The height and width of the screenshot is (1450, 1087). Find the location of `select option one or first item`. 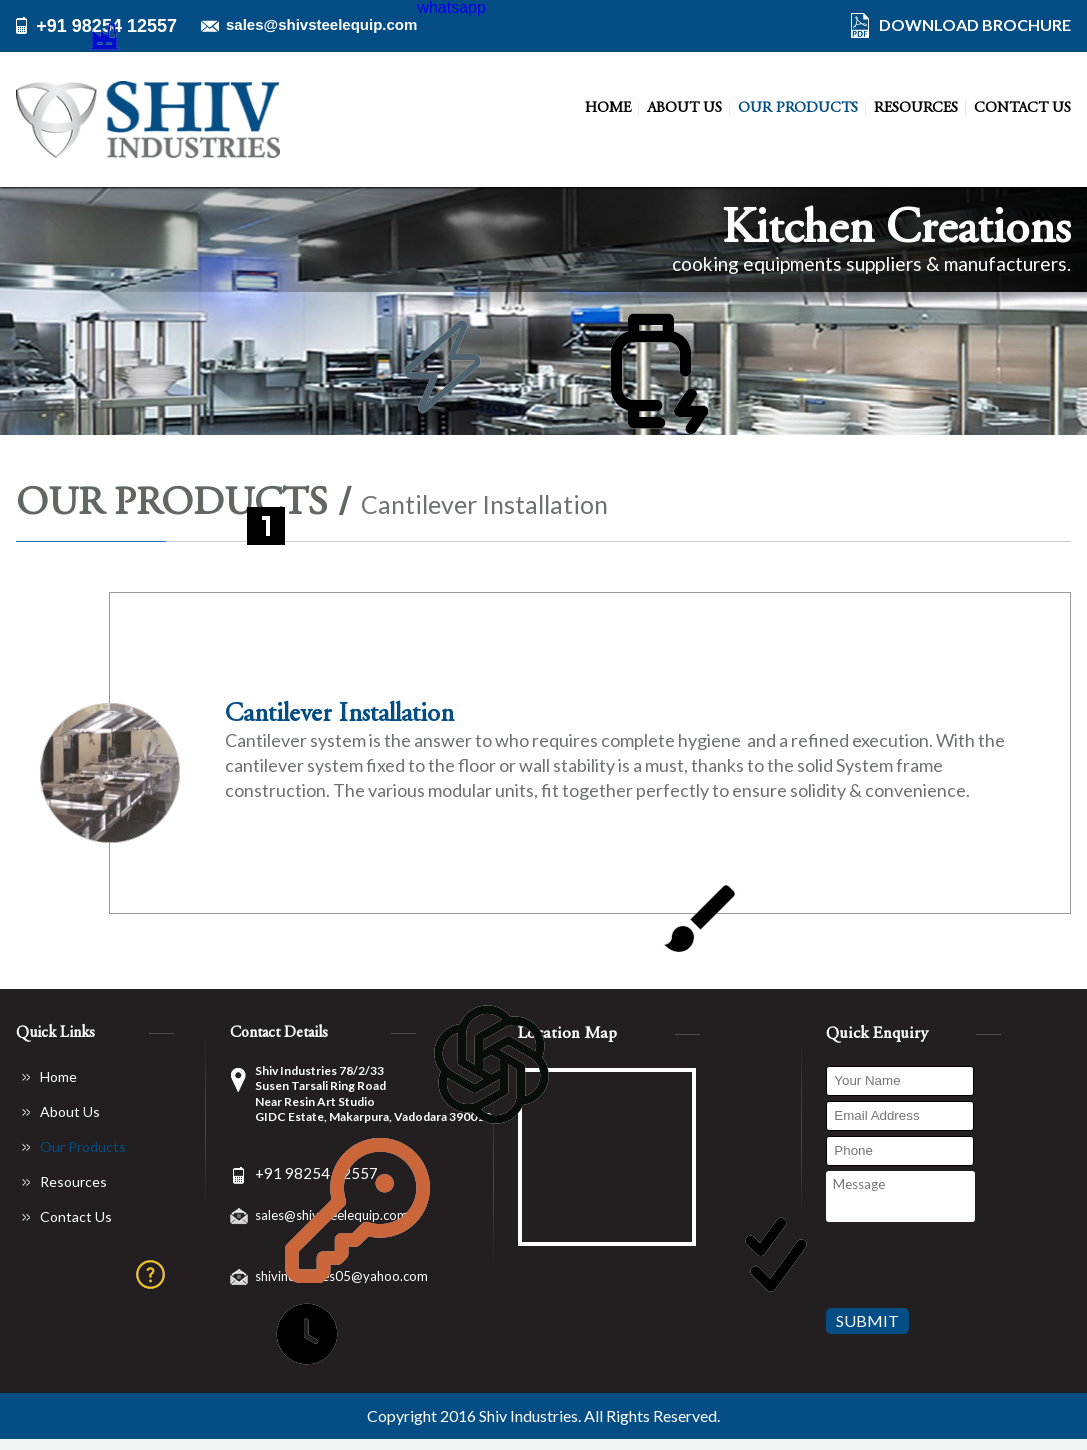

select option one or first item is located at coordinates (266, 526).